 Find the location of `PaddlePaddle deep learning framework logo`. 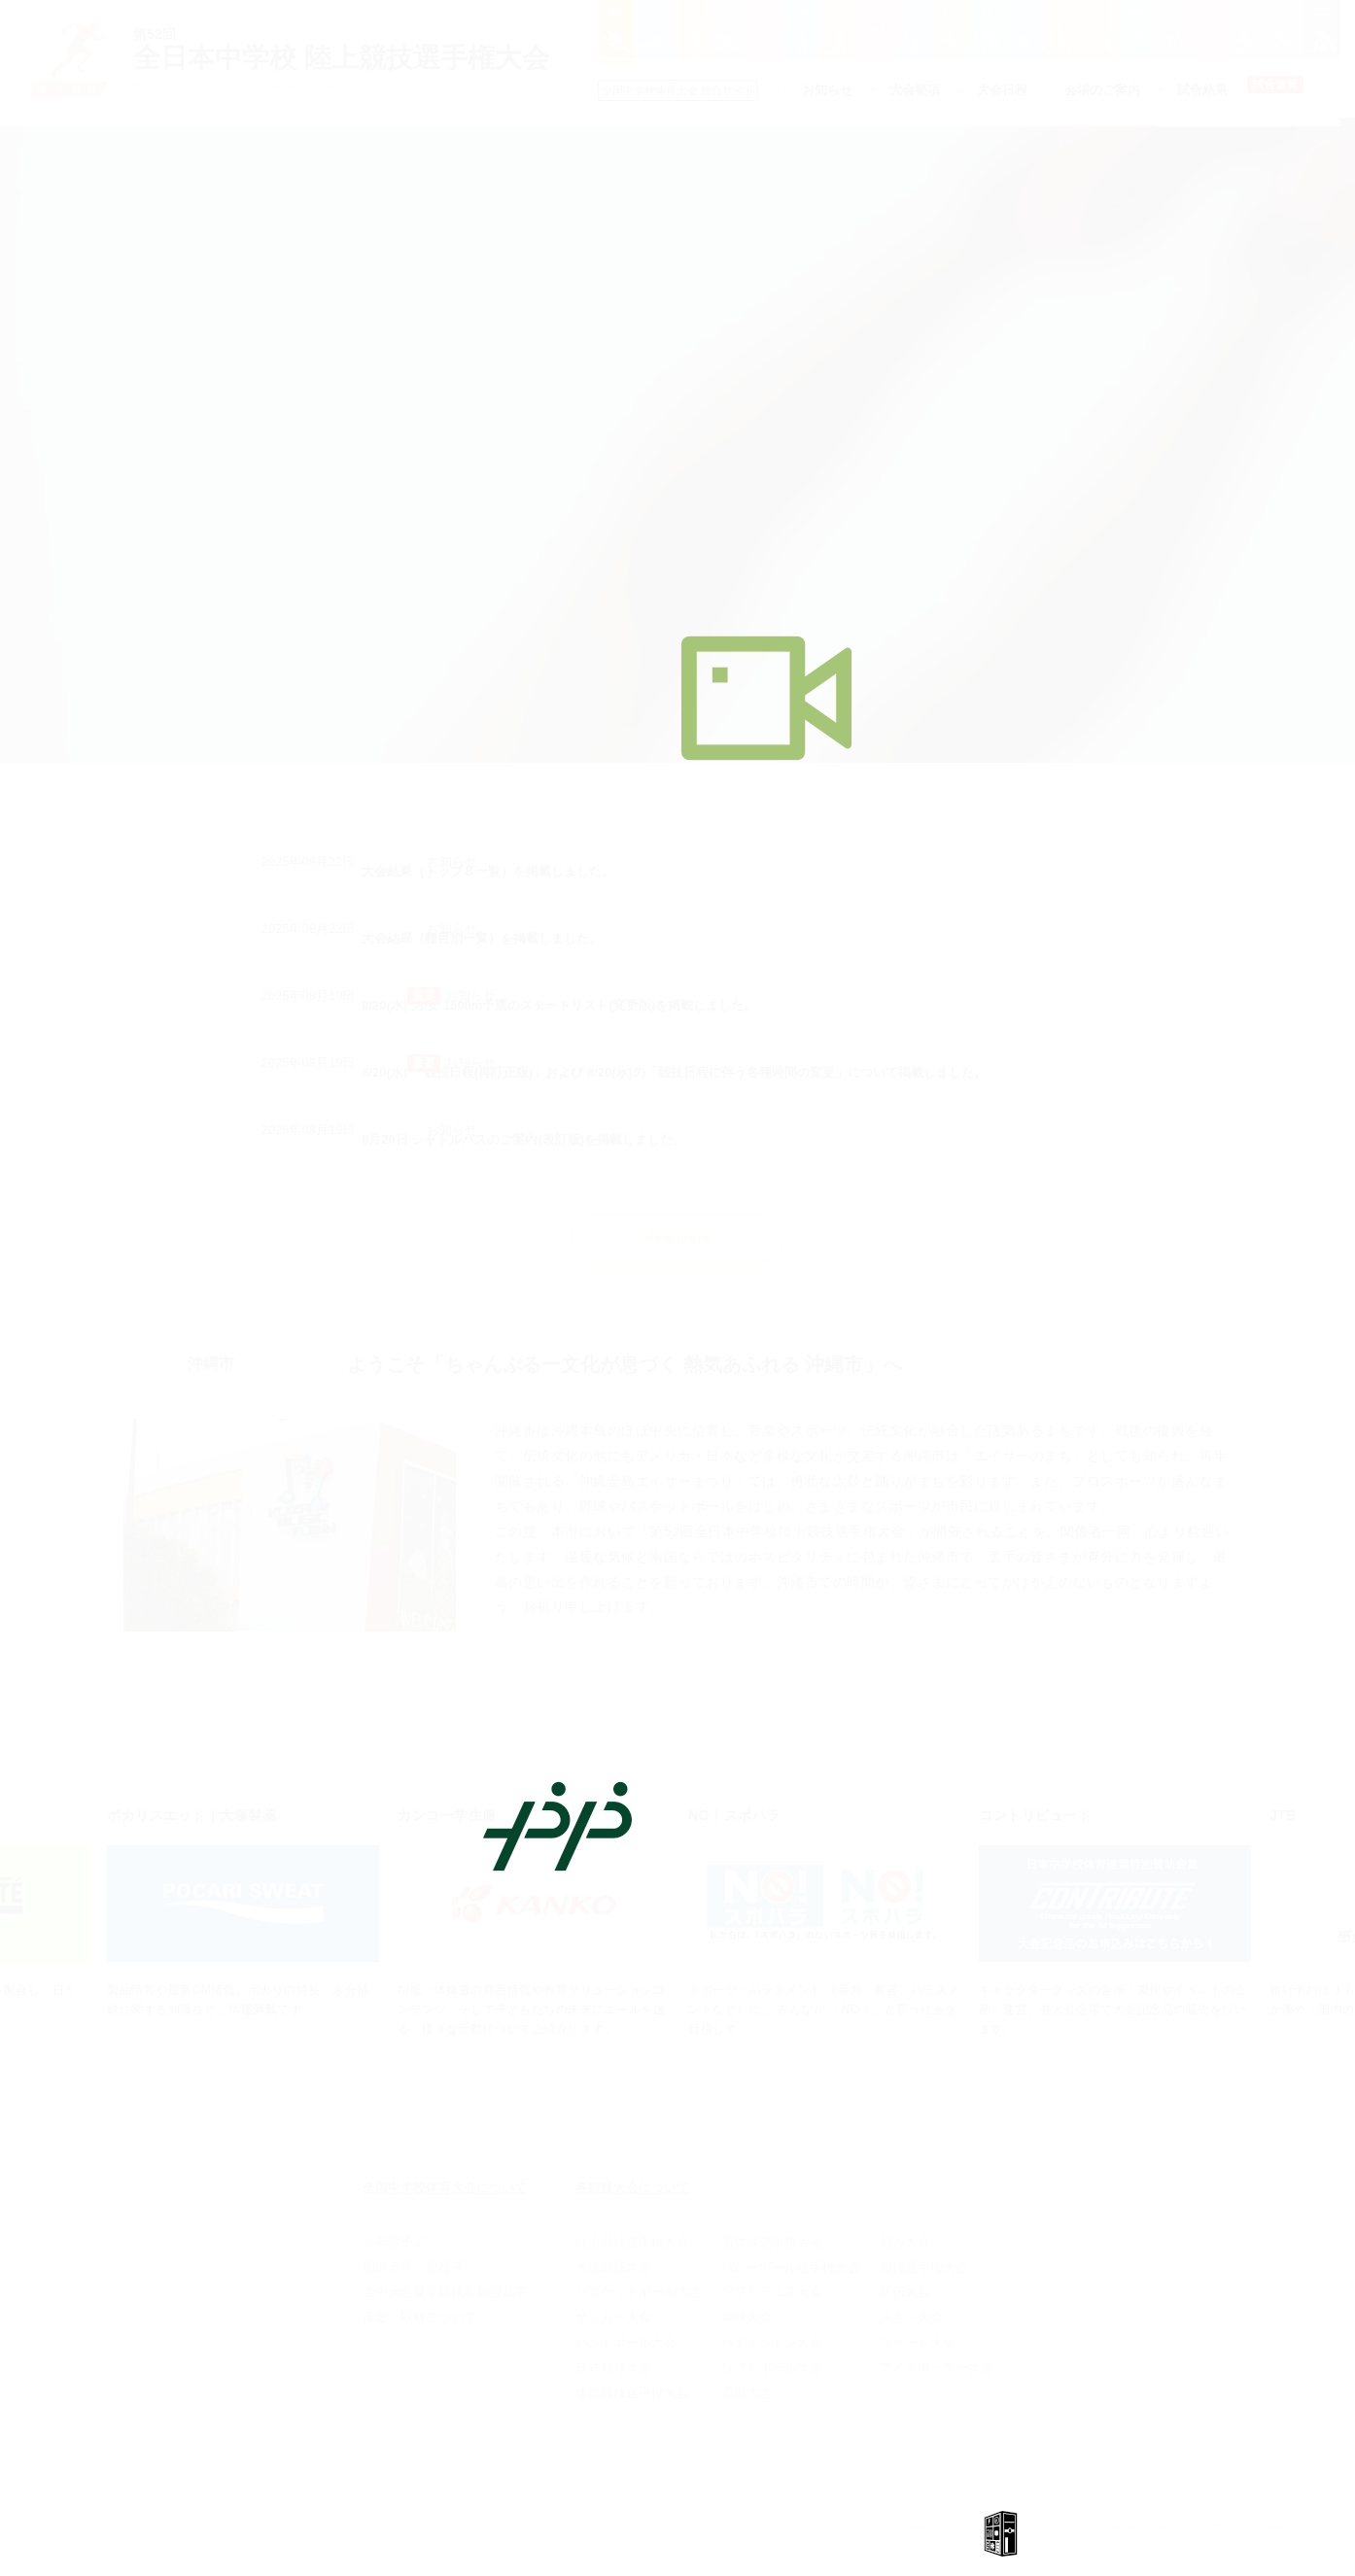

PaddlePaddle deep learning framework logo is located at coordinates (557, 1826).